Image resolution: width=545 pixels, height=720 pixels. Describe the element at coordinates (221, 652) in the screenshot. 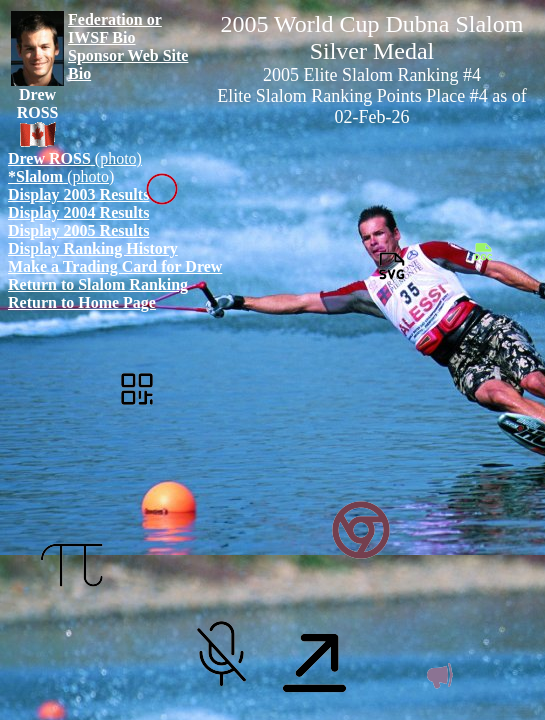

I see `mute your microphone` at that location.